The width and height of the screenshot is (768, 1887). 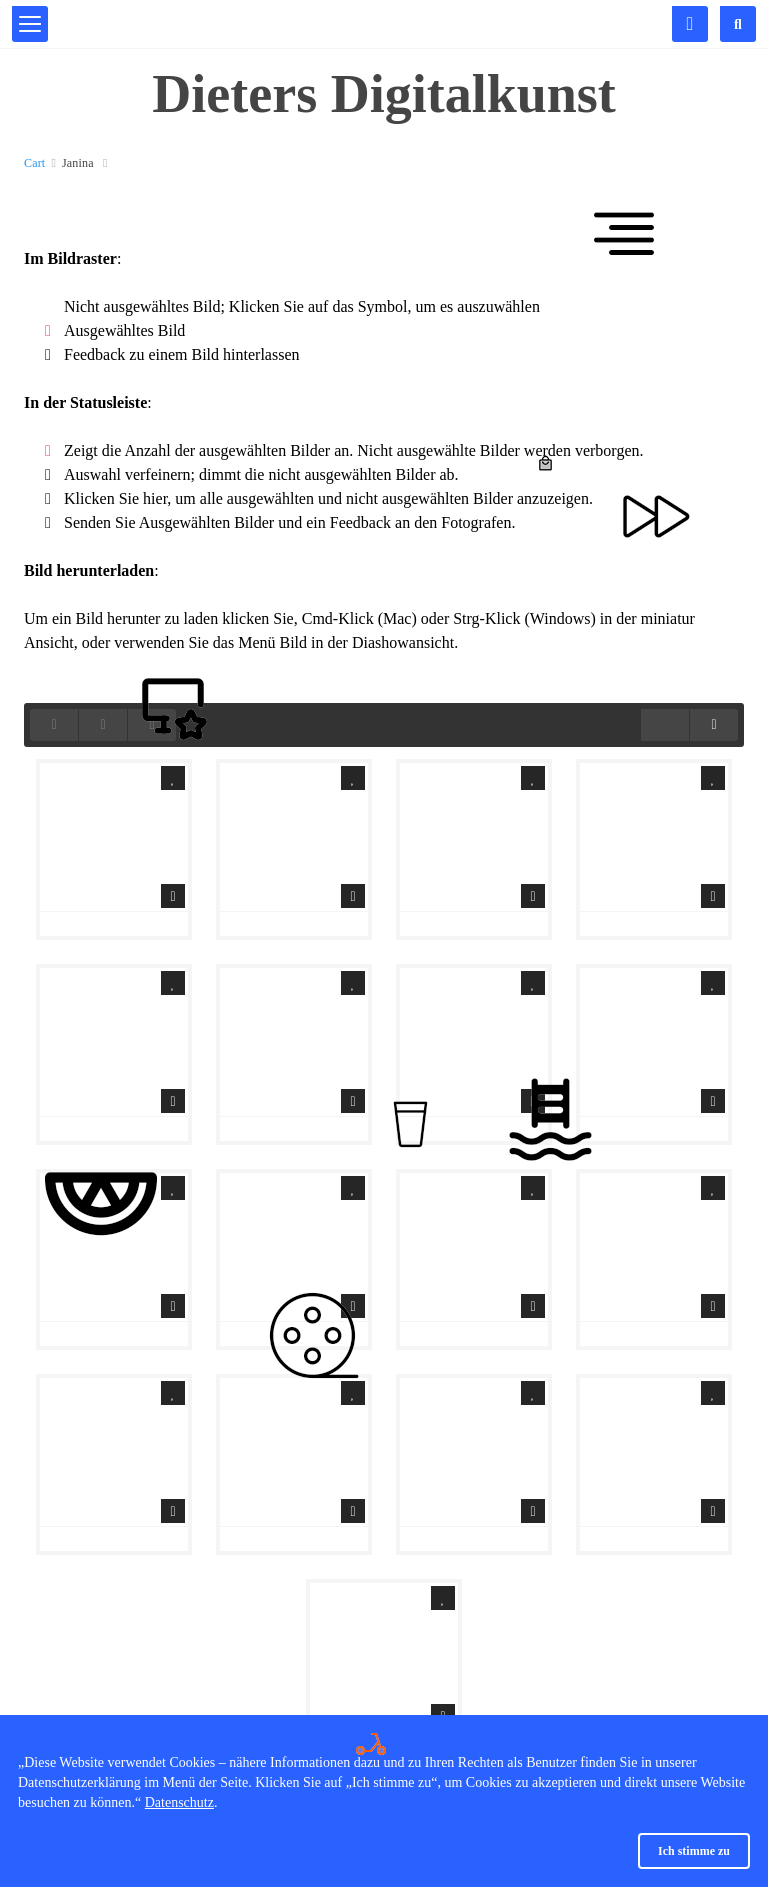 I want to click on indicates citrus or fruit-related content, so click(x=101, y=1195).